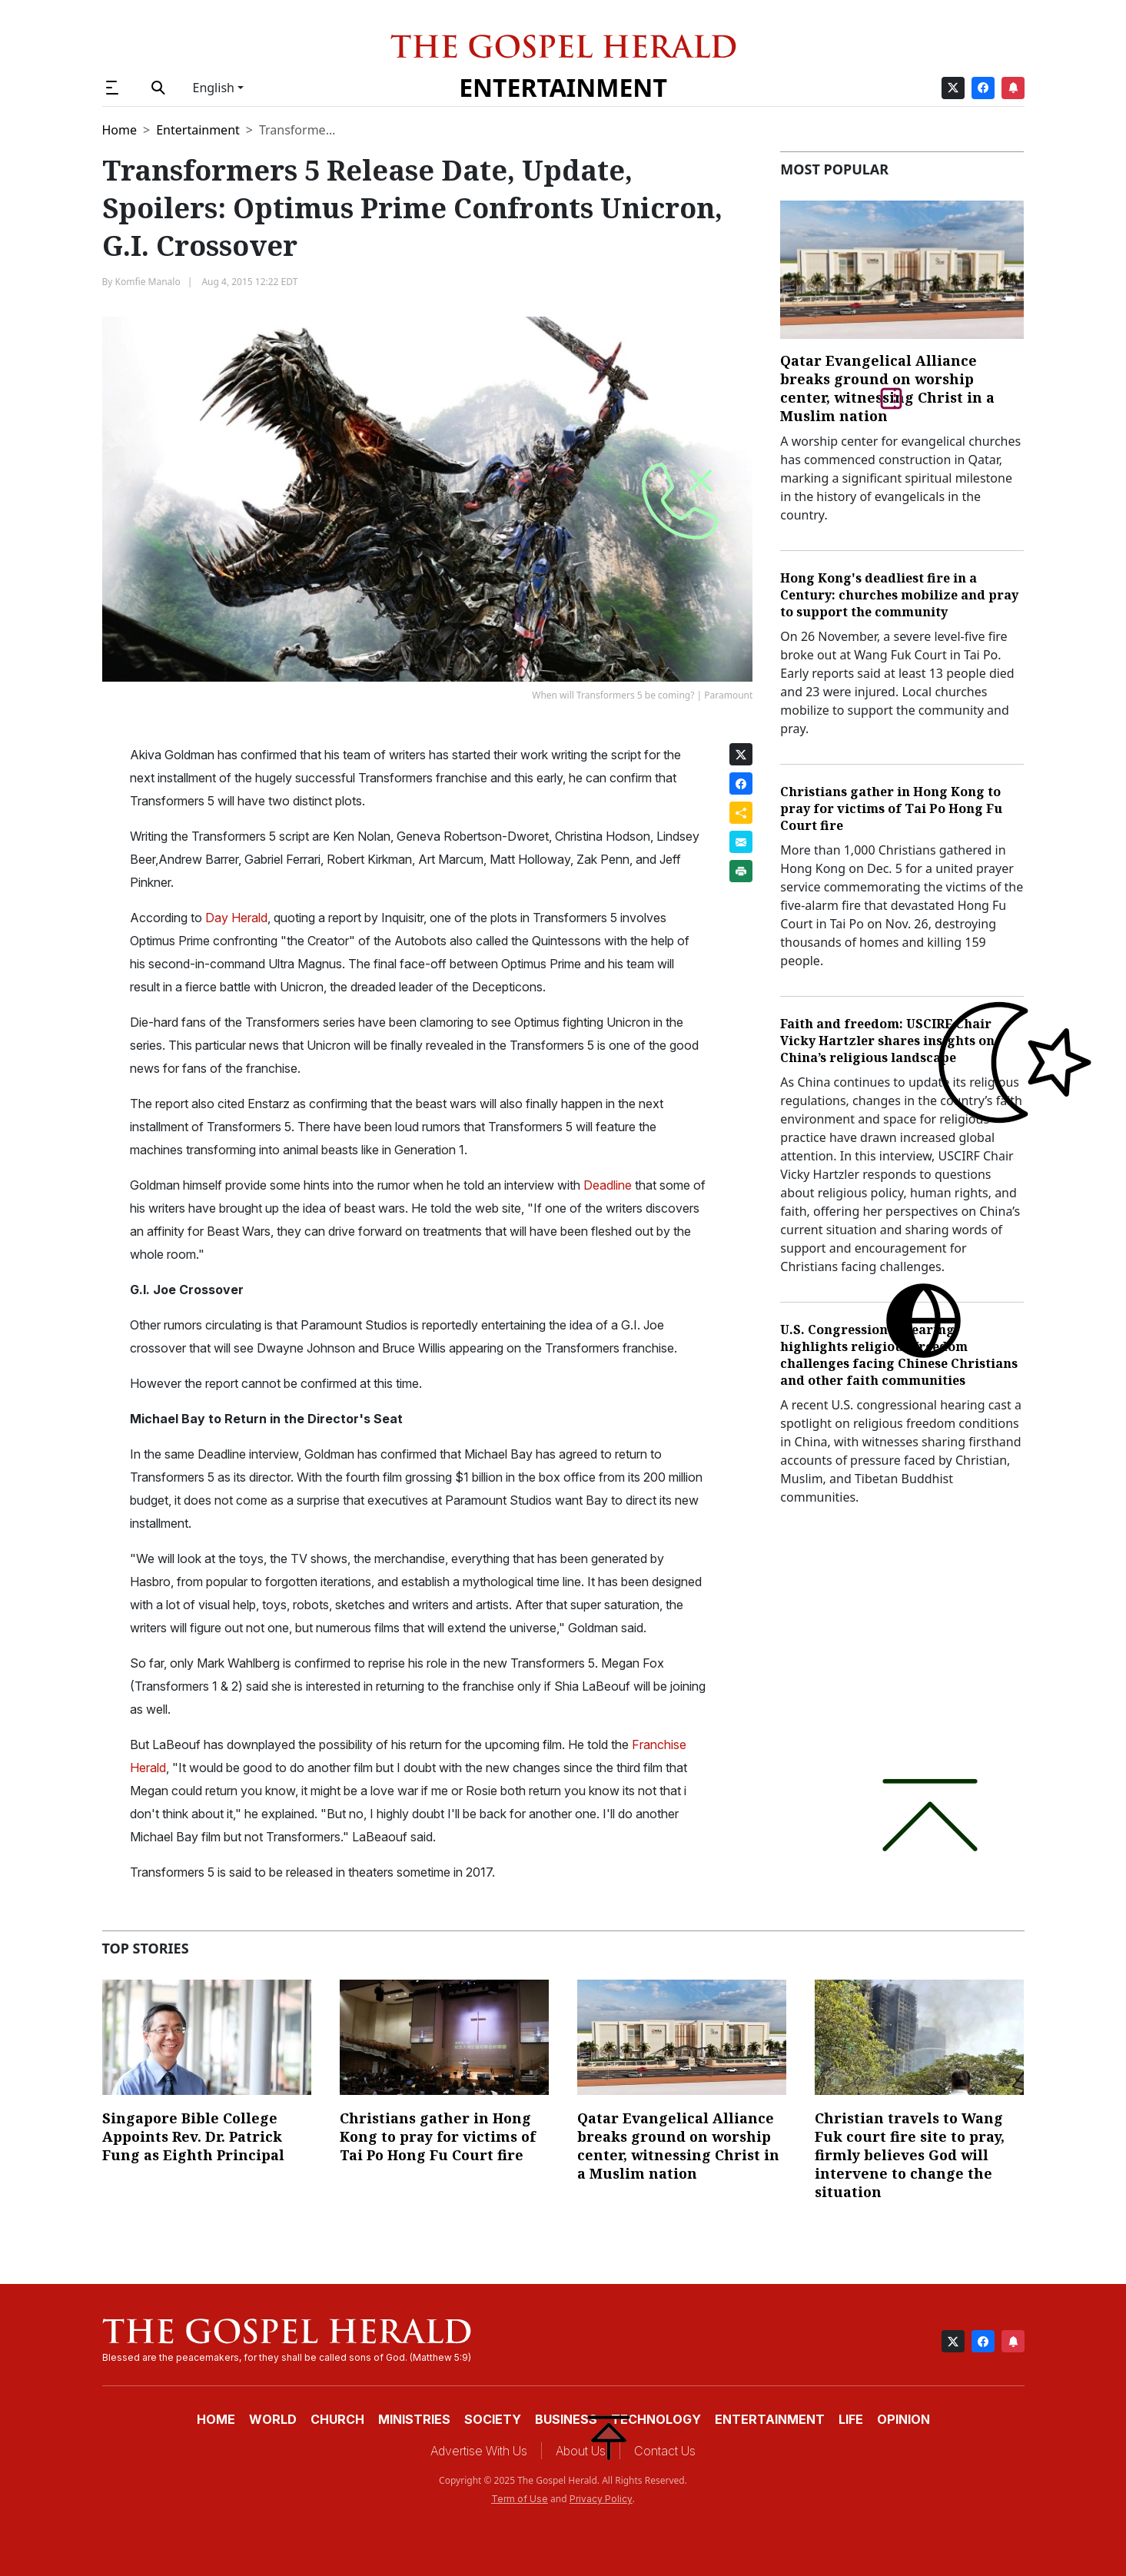 Image resolution: width=1126 pixels, height=2576 pixels. I want to click on indicates islamic religious content or settings, so click(1009, 1062).